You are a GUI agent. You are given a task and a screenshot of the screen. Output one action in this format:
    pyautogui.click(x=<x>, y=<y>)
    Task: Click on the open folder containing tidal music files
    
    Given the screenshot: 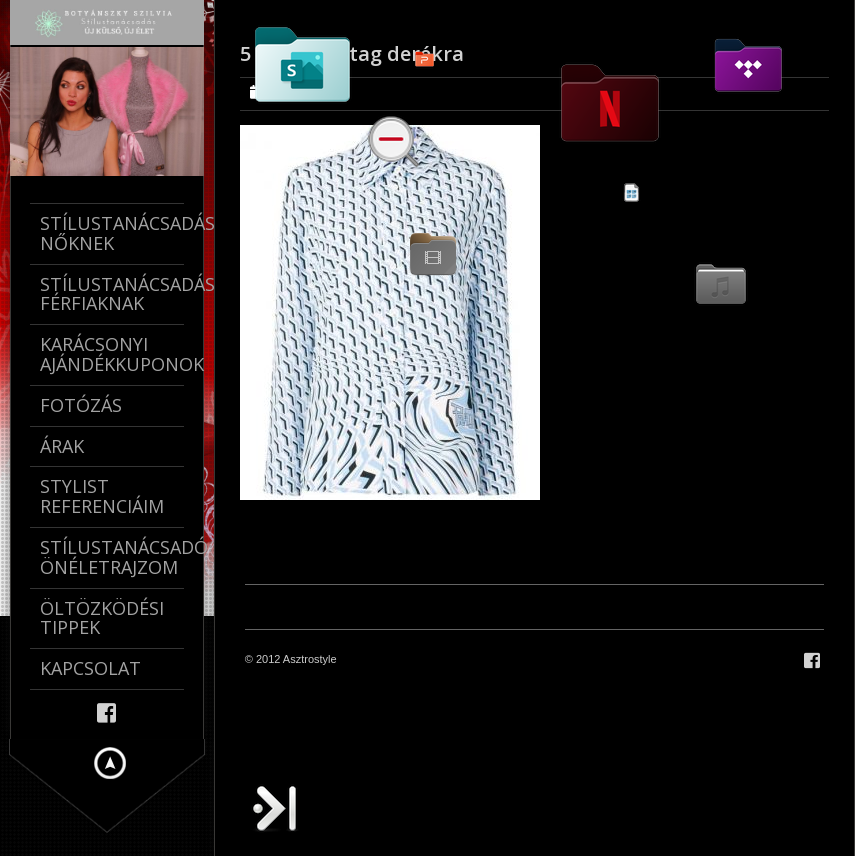 What is the action you would take?
    pyautogui.click(x=748, y=67)
    